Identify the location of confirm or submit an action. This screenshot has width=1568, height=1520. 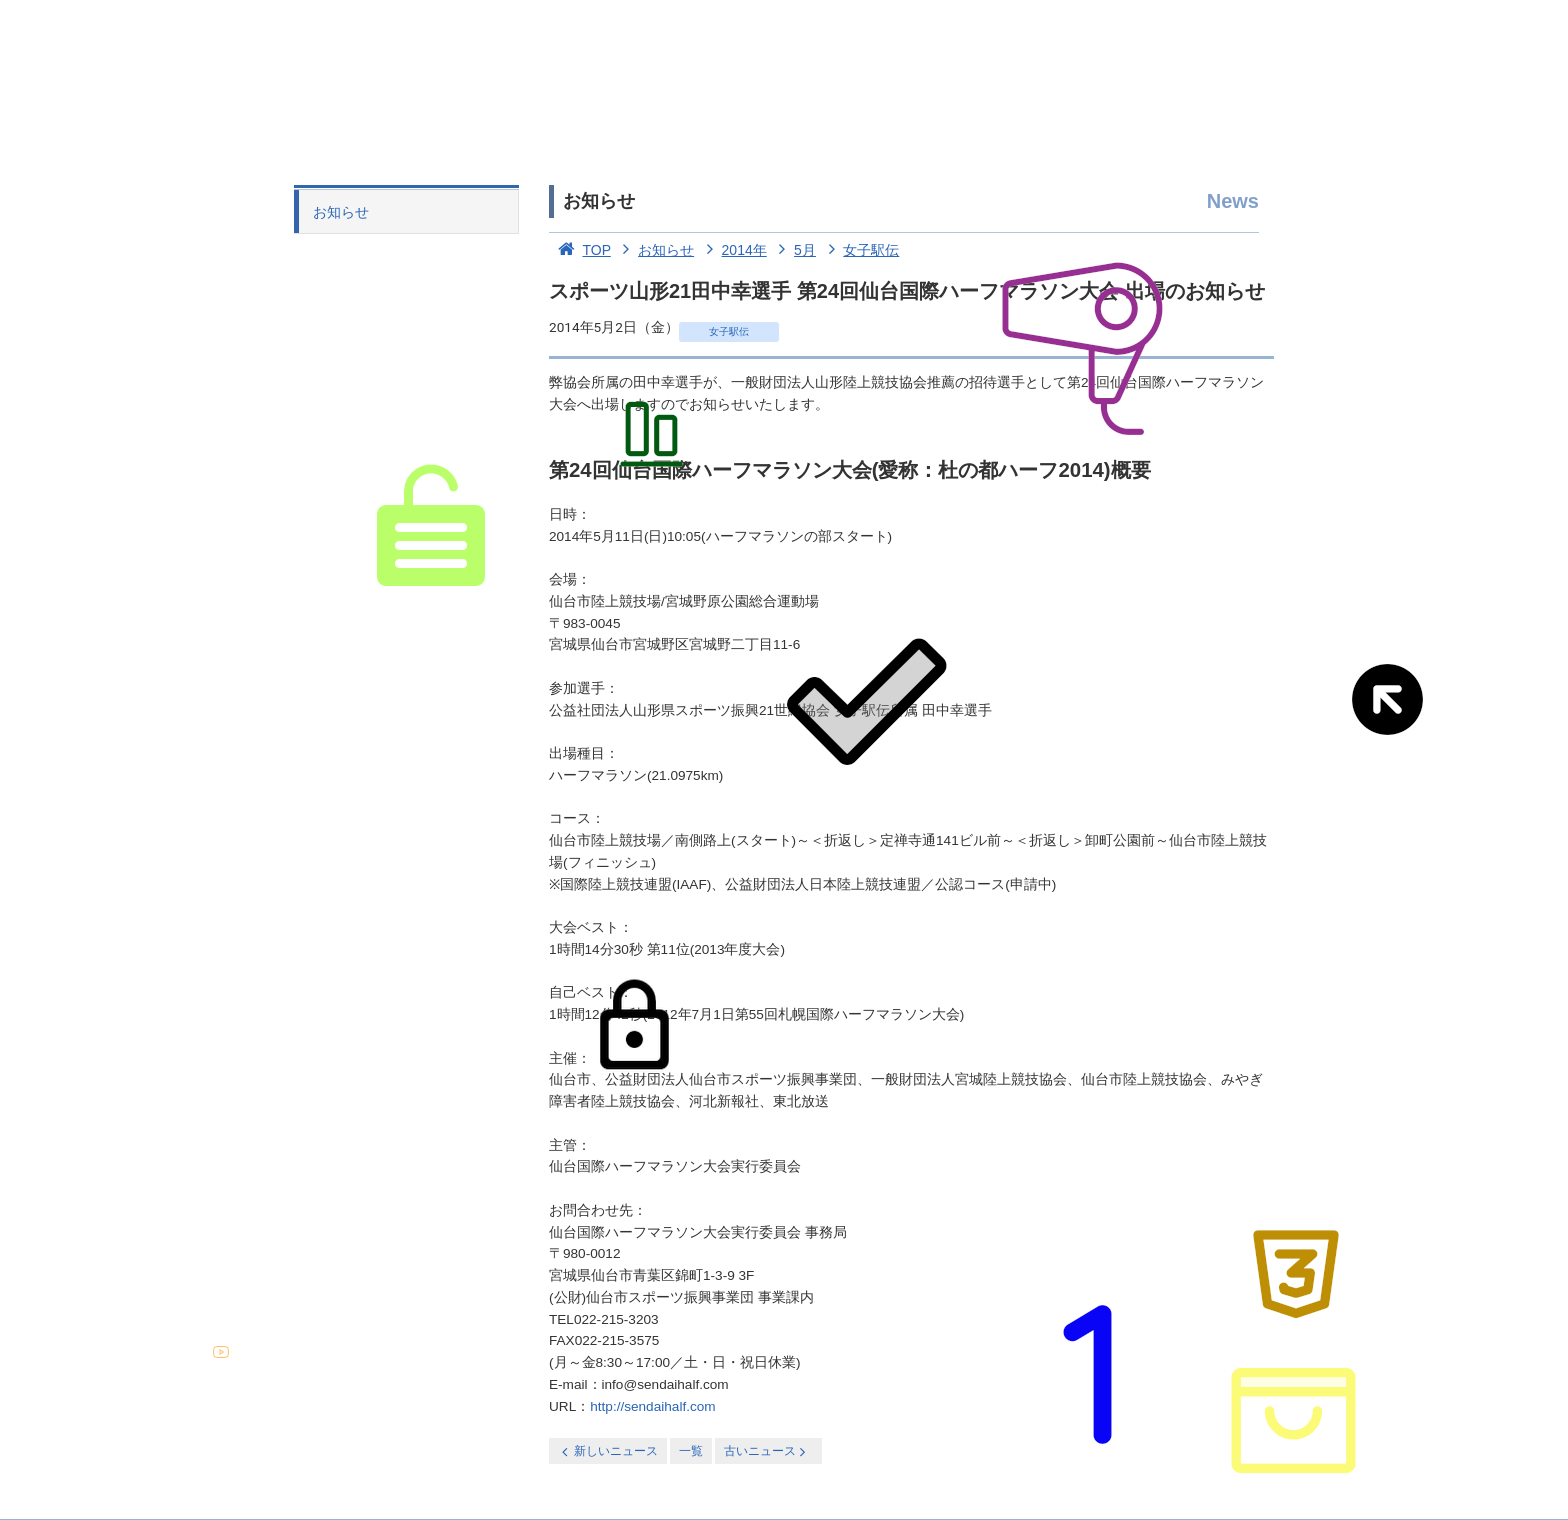
(864, 699).